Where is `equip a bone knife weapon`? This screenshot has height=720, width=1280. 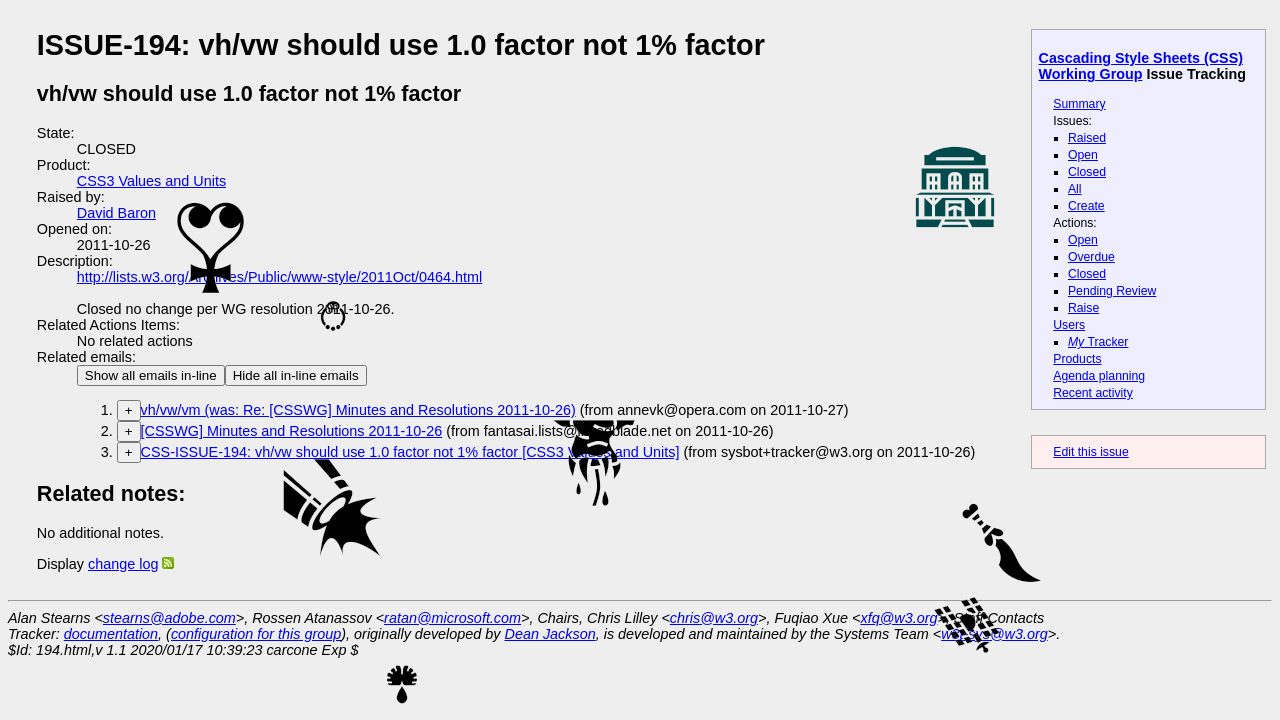
equip a bone knife weapon is located at coordinates (1002, 543).